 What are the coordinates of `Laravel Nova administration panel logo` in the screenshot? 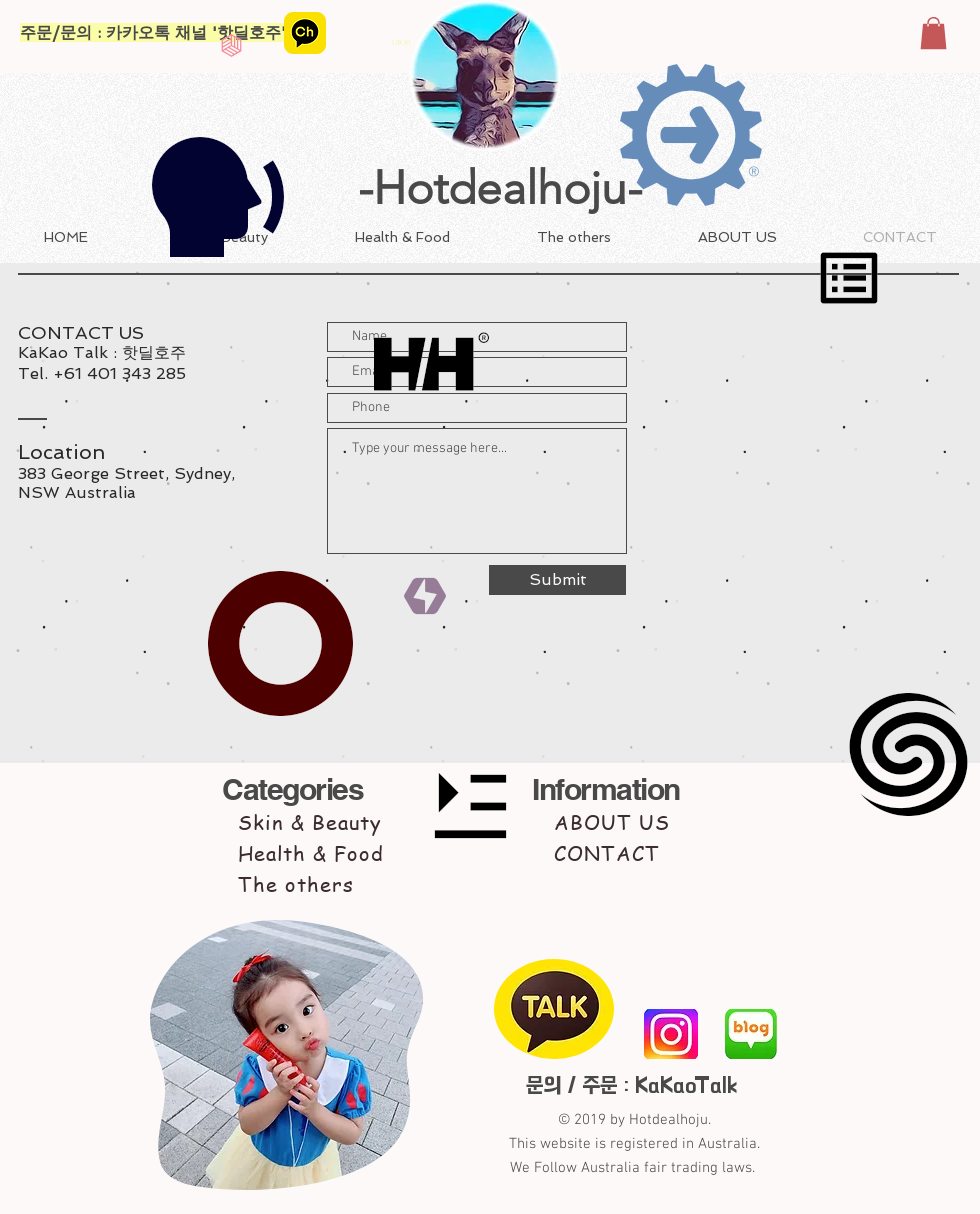 It's located at (908, 754).